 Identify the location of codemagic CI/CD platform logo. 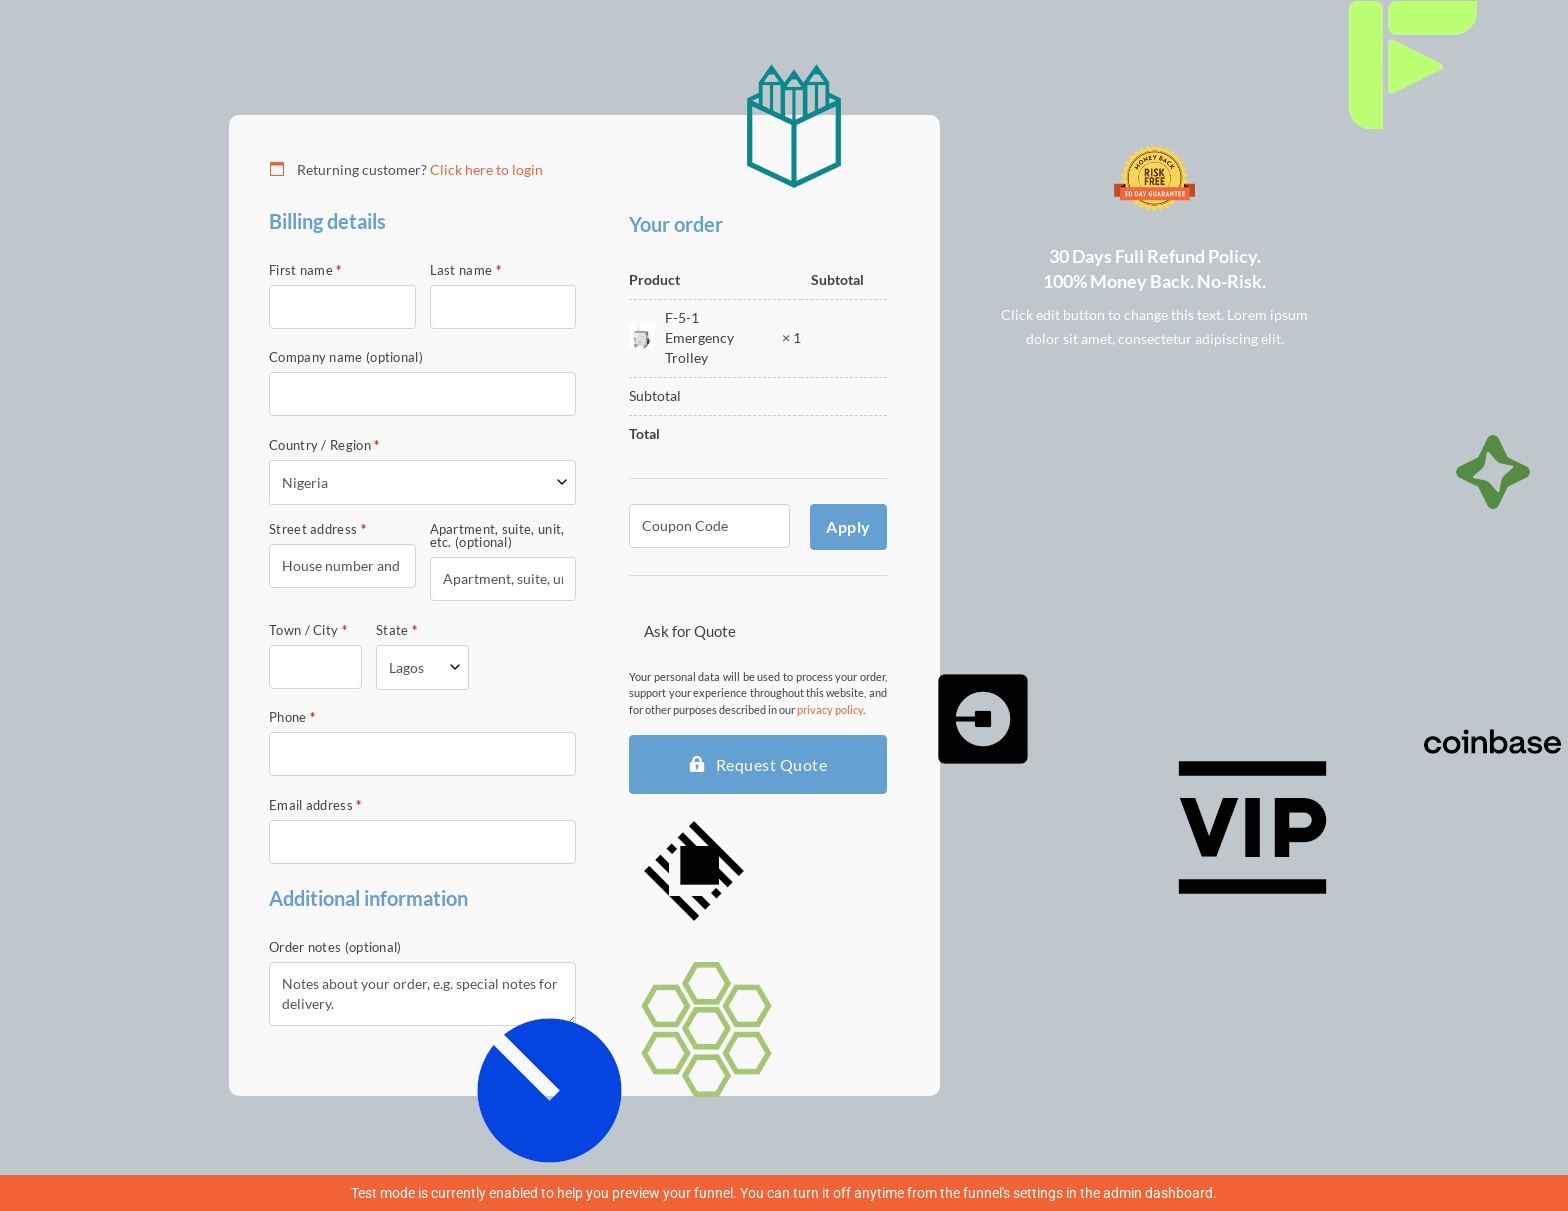
(1493, 472).